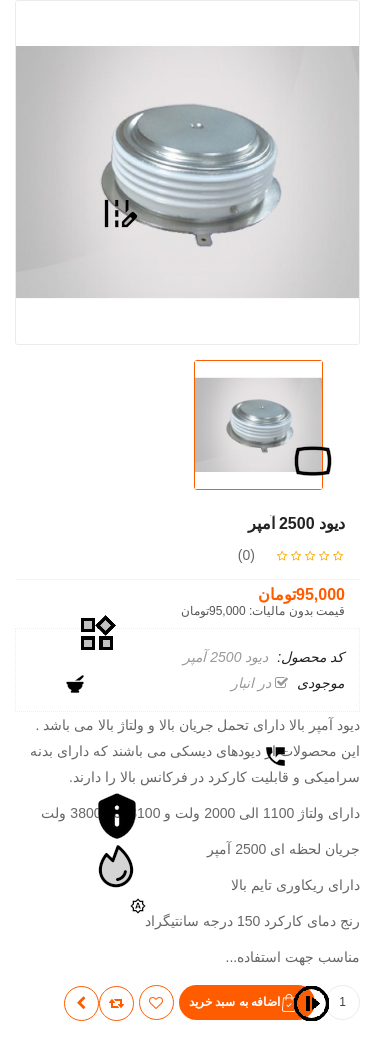 The width and height of the screenshot is (375, 1041). What do you see at coordinates (75, 684) in the screenshot?
I see `access pharmacy or medication features` at bounding box center [75, 684].